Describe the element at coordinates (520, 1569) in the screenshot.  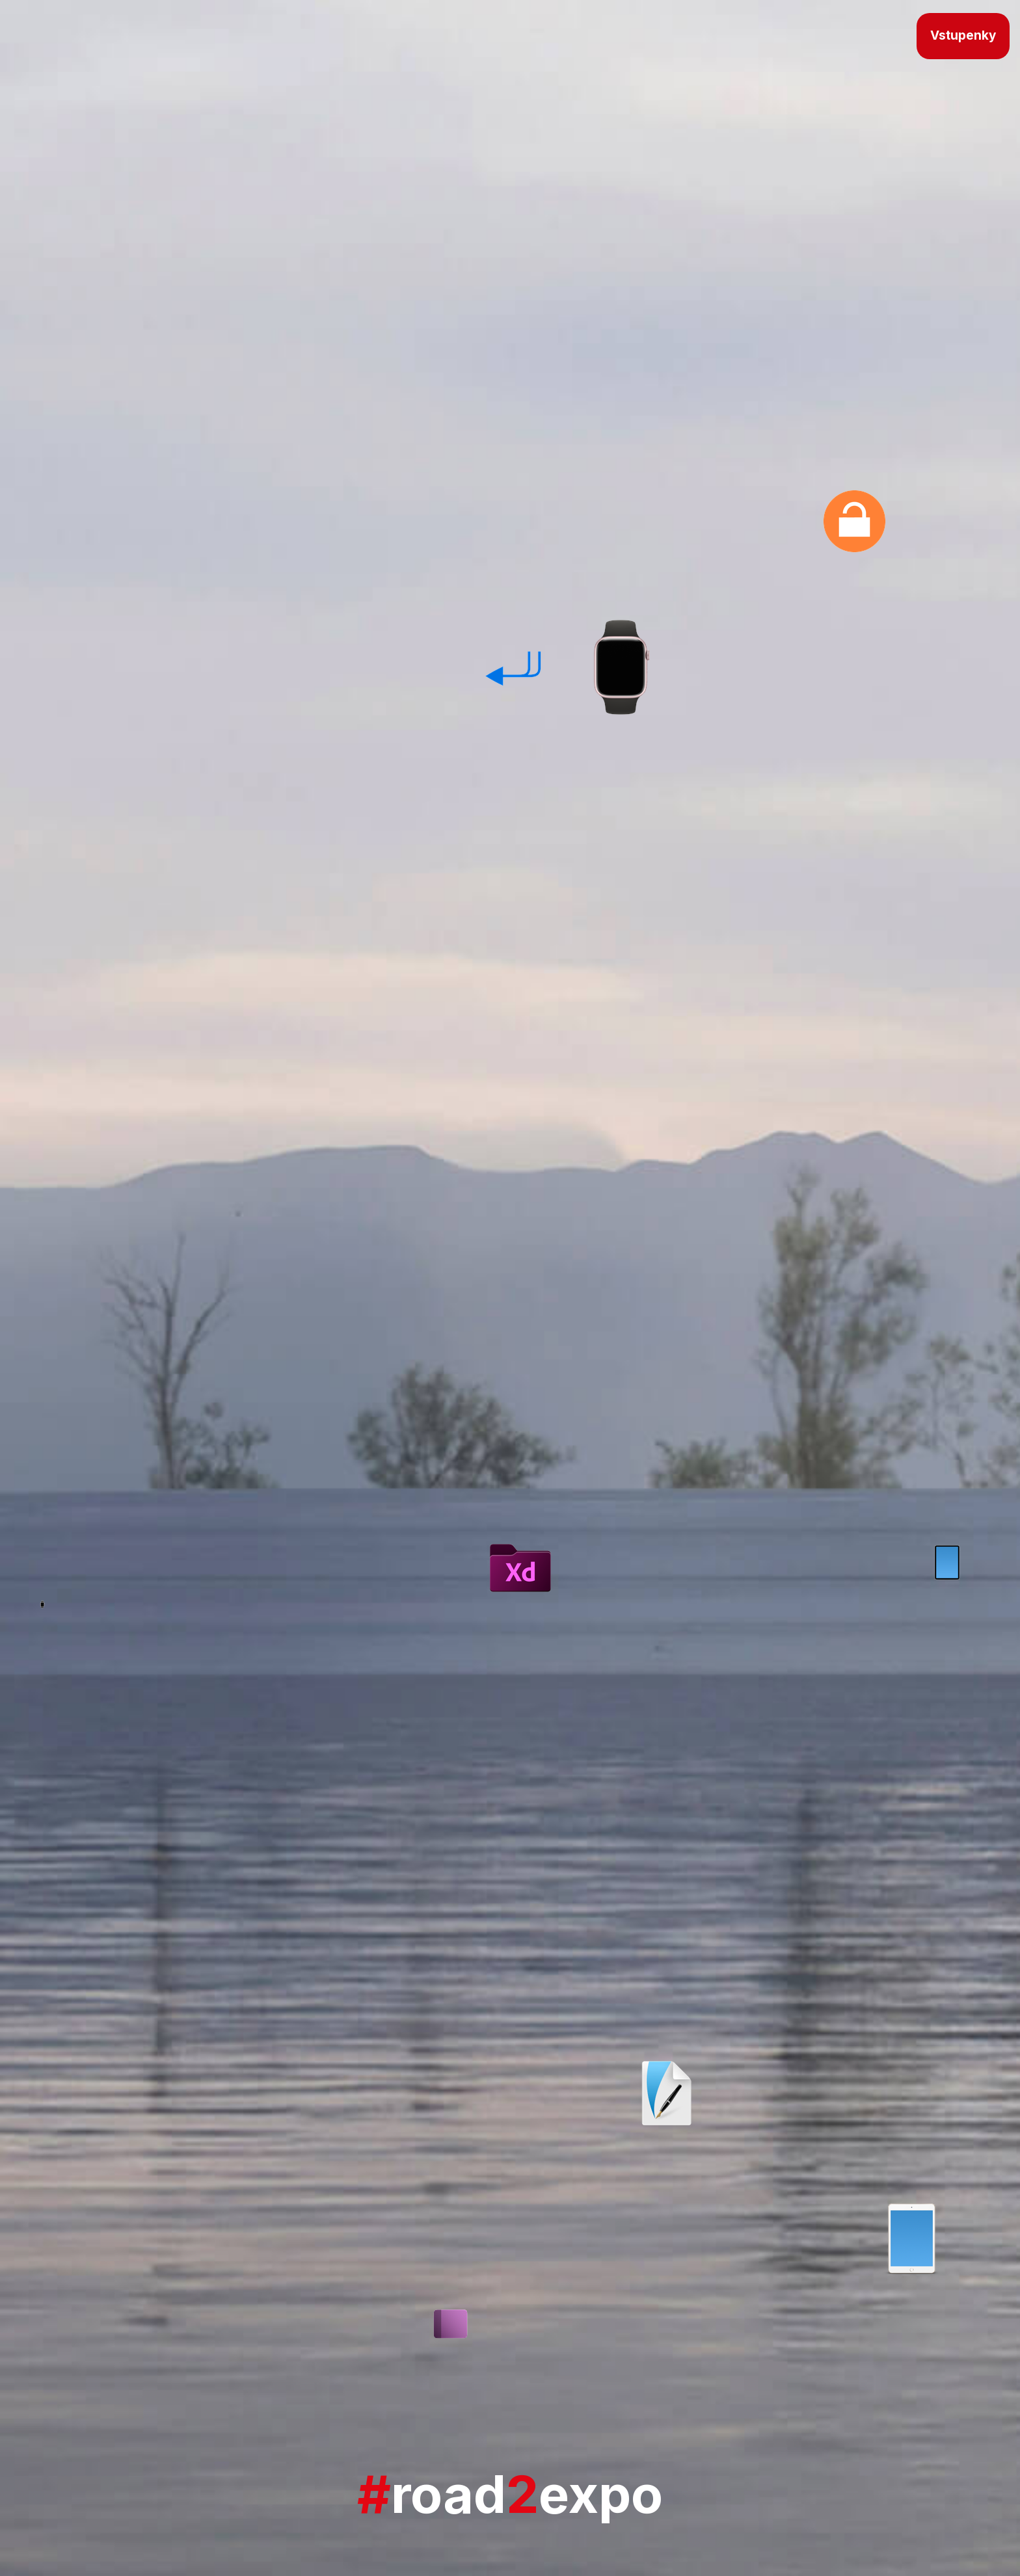
I see `open folder containing Adobe XD project files` at that location.